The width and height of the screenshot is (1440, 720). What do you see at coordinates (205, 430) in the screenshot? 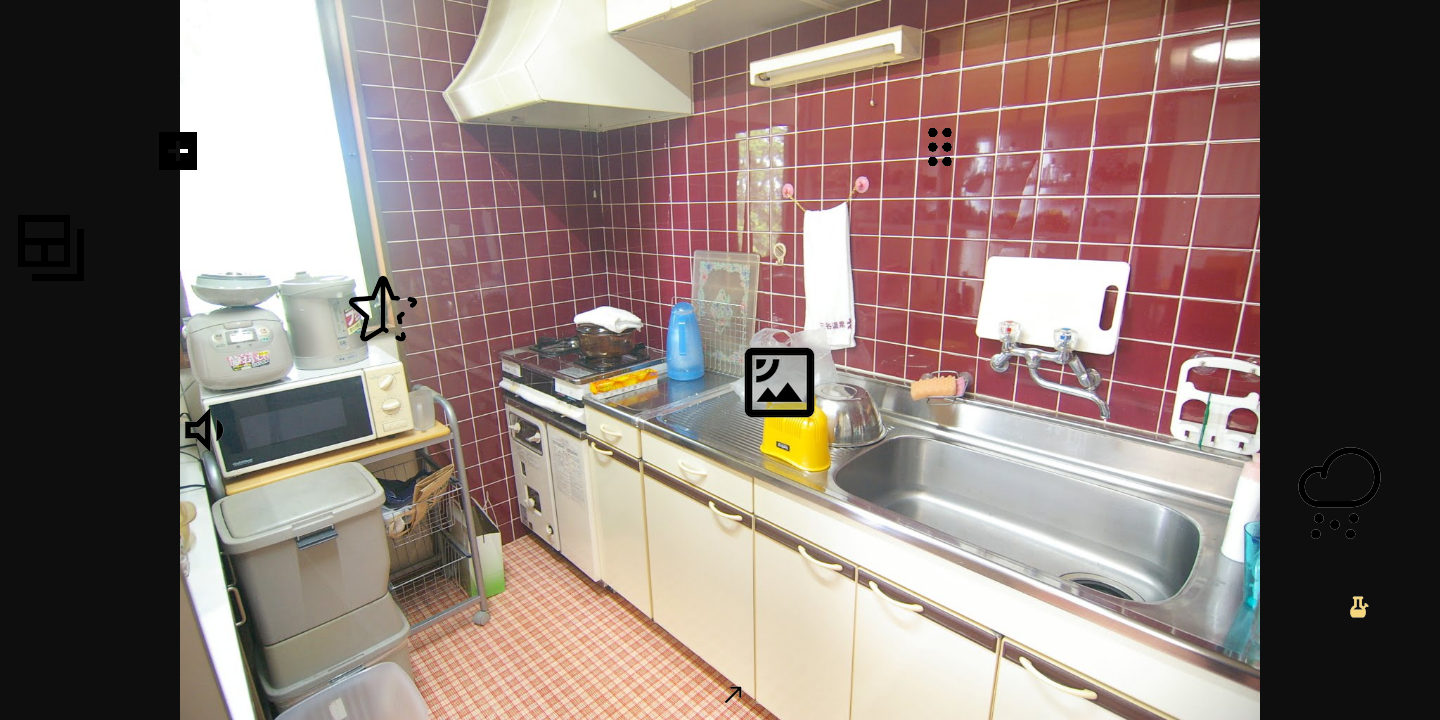
I see `decrease audio volume` at bounding box center [205, 430].